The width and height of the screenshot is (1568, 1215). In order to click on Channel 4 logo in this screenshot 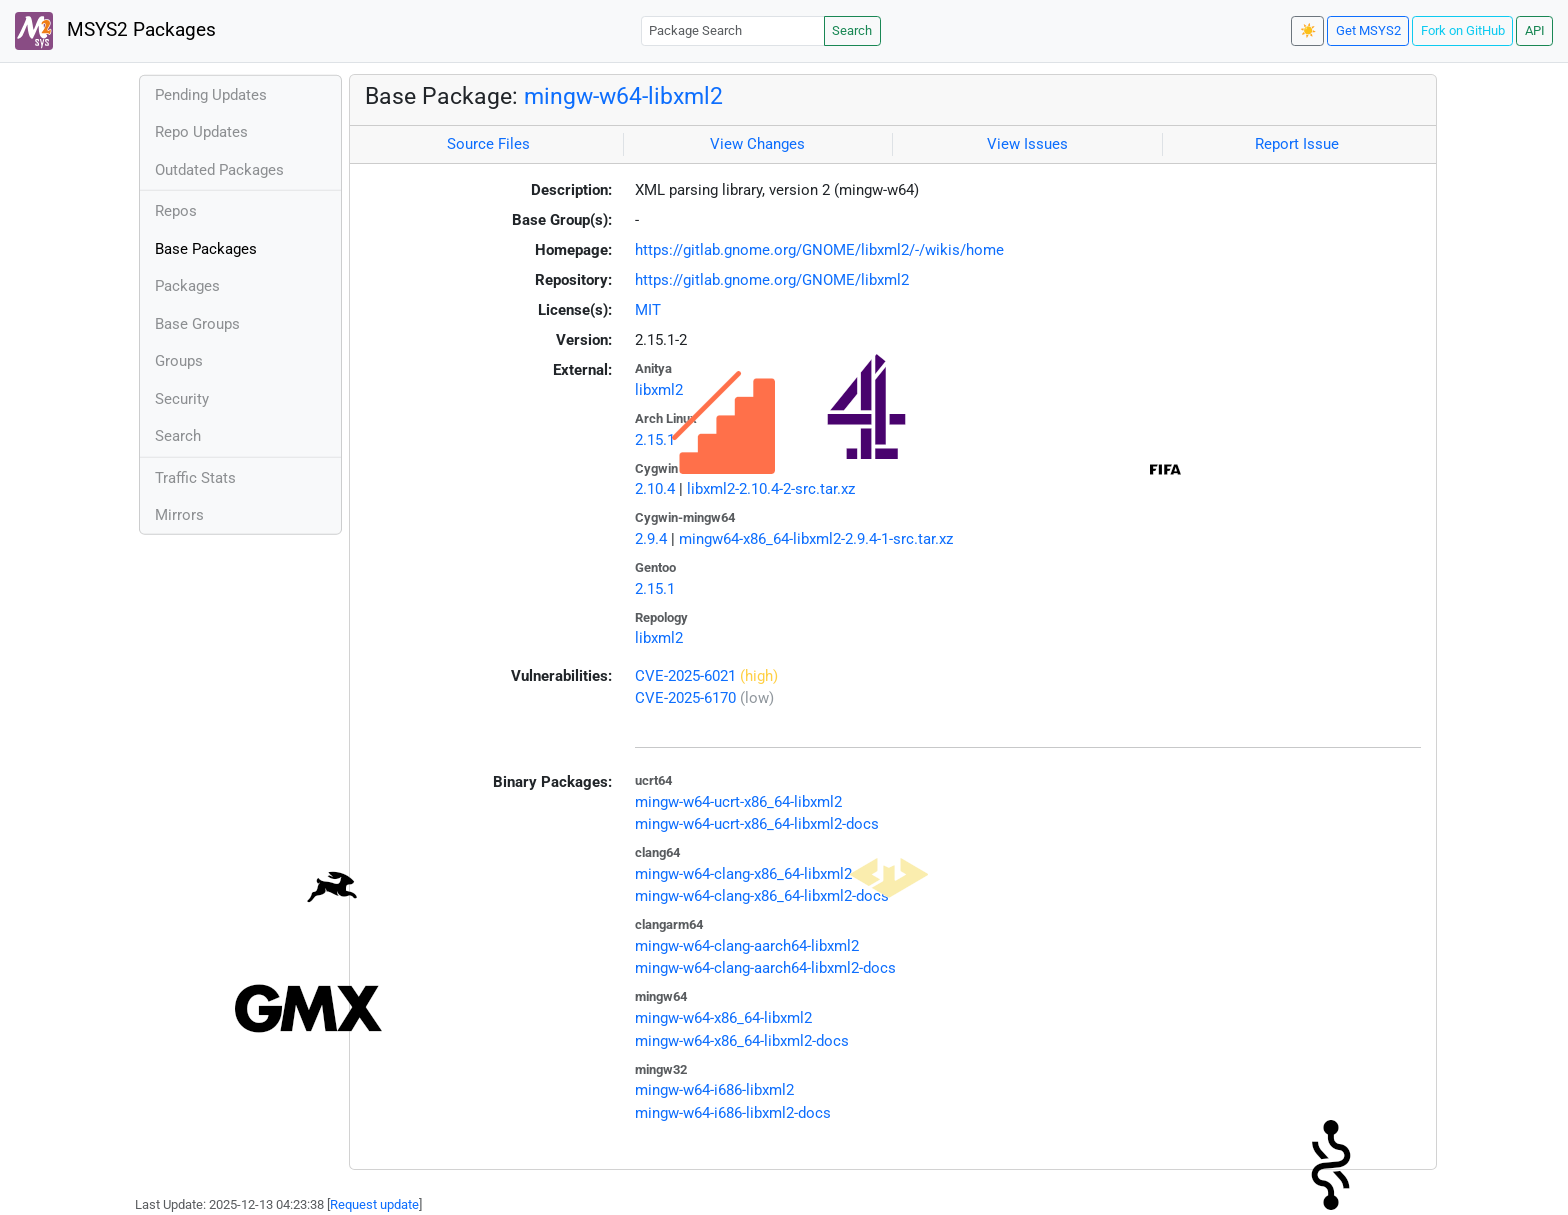, I will do `click(866, 406)`.